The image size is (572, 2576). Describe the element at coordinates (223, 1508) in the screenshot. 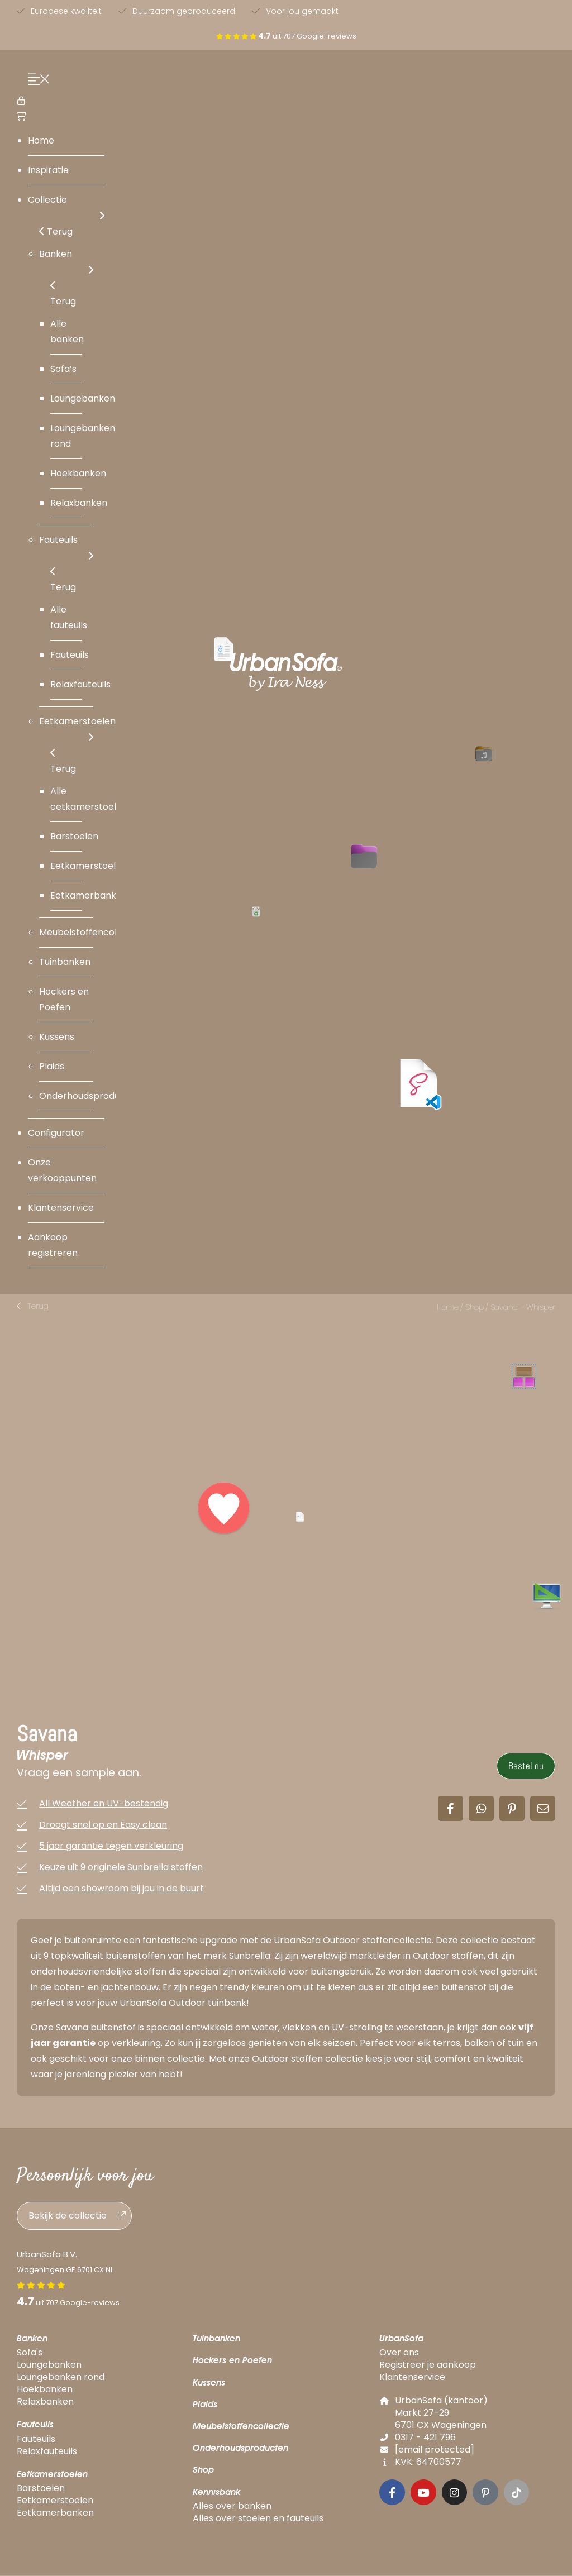

I see `mark item as favorite` at that location.